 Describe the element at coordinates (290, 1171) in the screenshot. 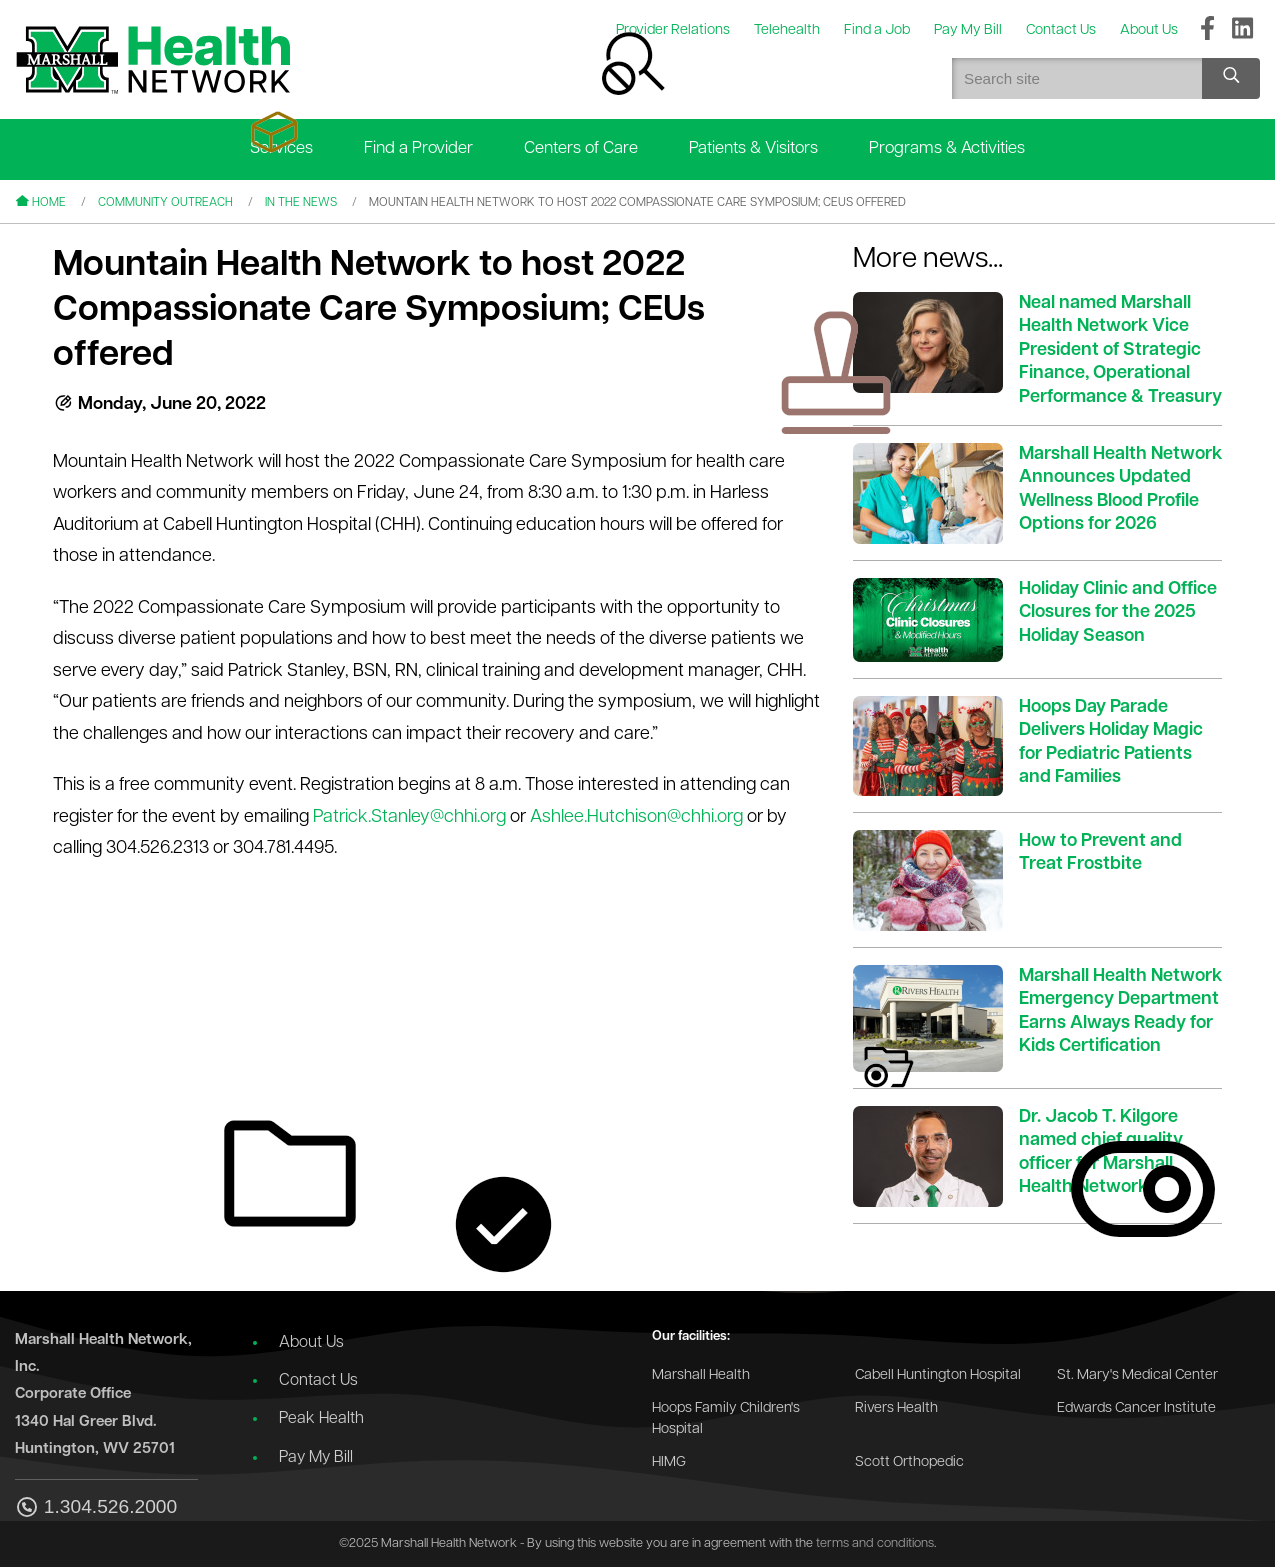

I see `open a folder to view its contents` at that location.